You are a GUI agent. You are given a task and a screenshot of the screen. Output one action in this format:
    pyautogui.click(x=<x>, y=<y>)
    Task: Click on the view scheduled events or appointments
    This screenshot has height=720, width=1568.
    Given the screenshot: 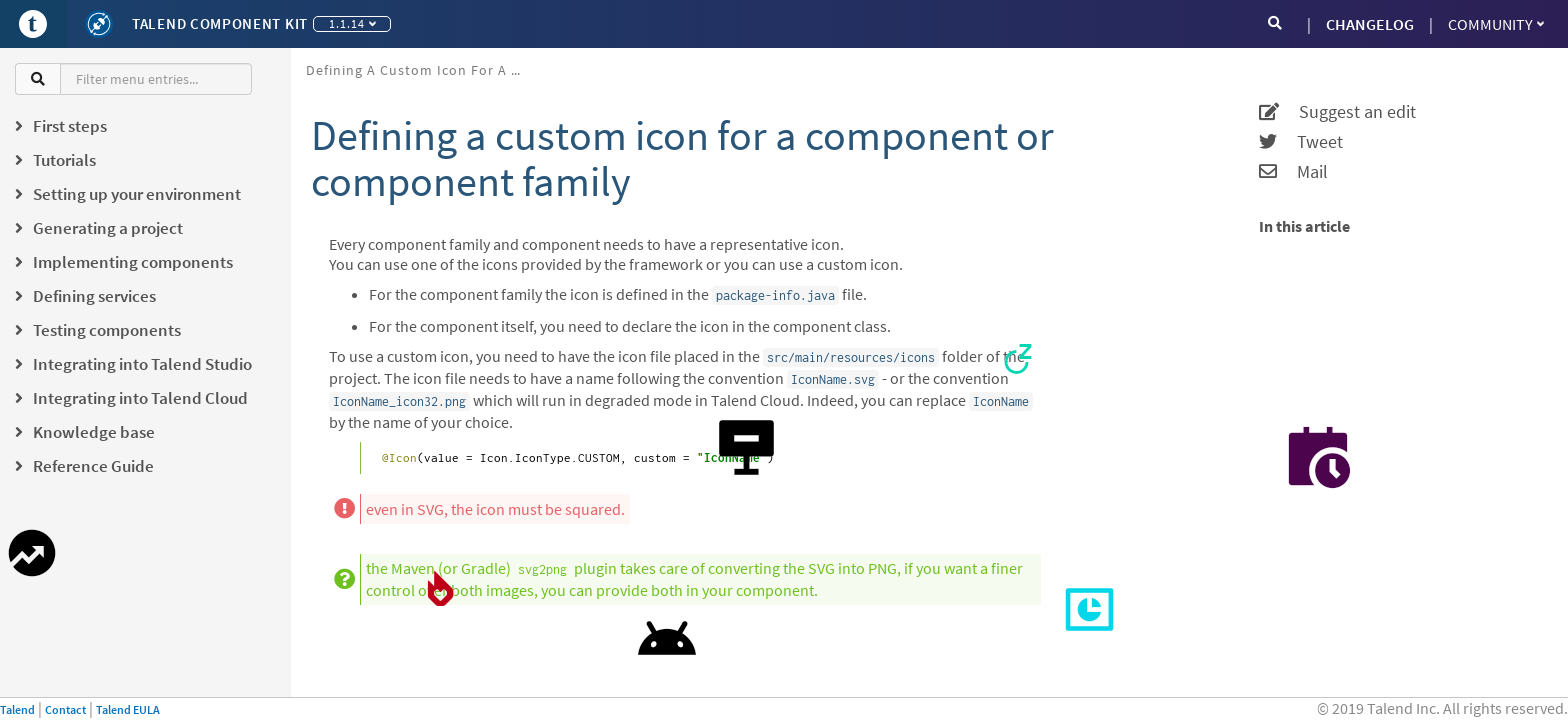 What is the action you would take?
    pyautogui.click(x=1318, y=459)
    